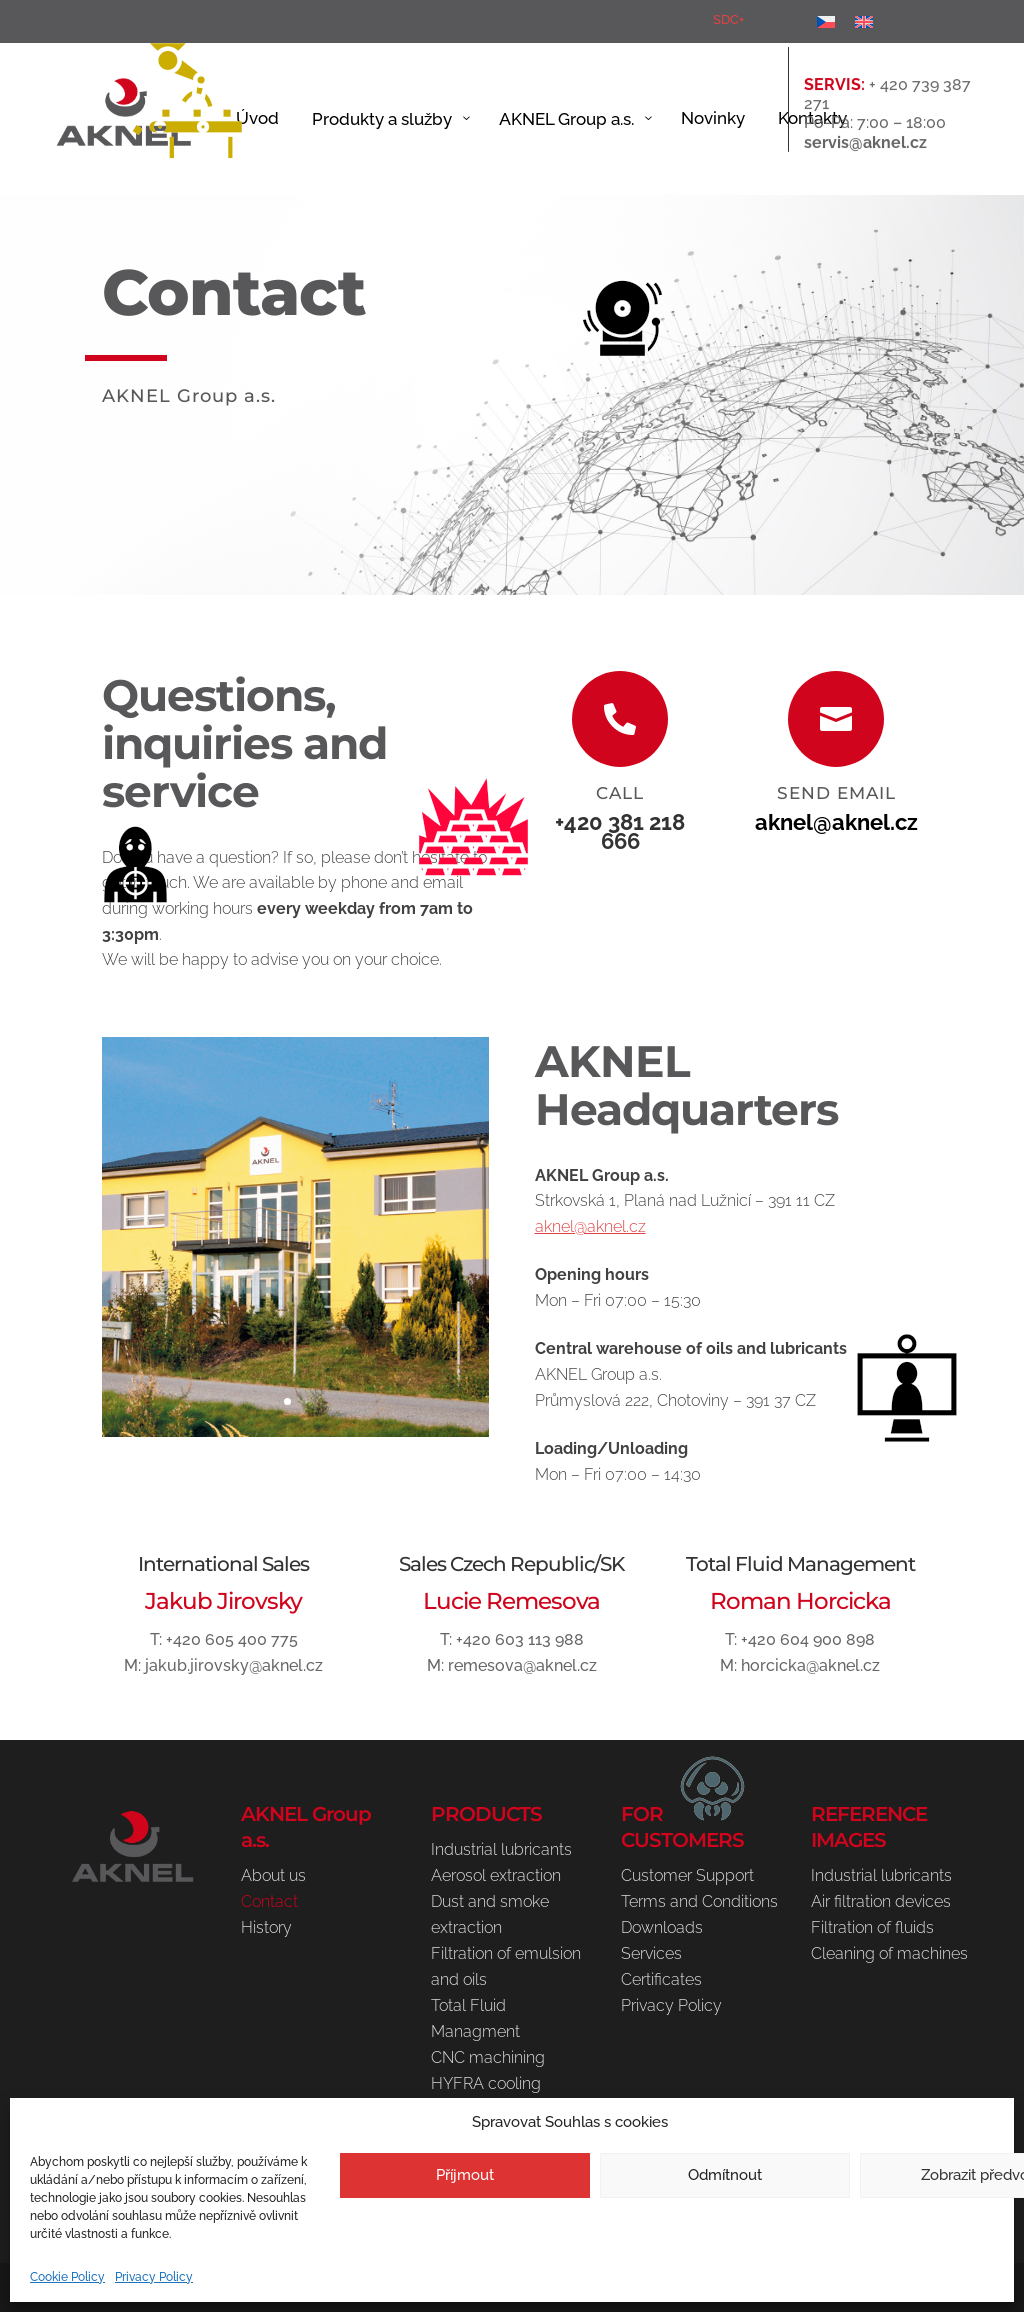  What do you see at coordinates (907, 1388) in the screenshot?
I see `start or join a video conference call` at bounding box center [907, 1388].